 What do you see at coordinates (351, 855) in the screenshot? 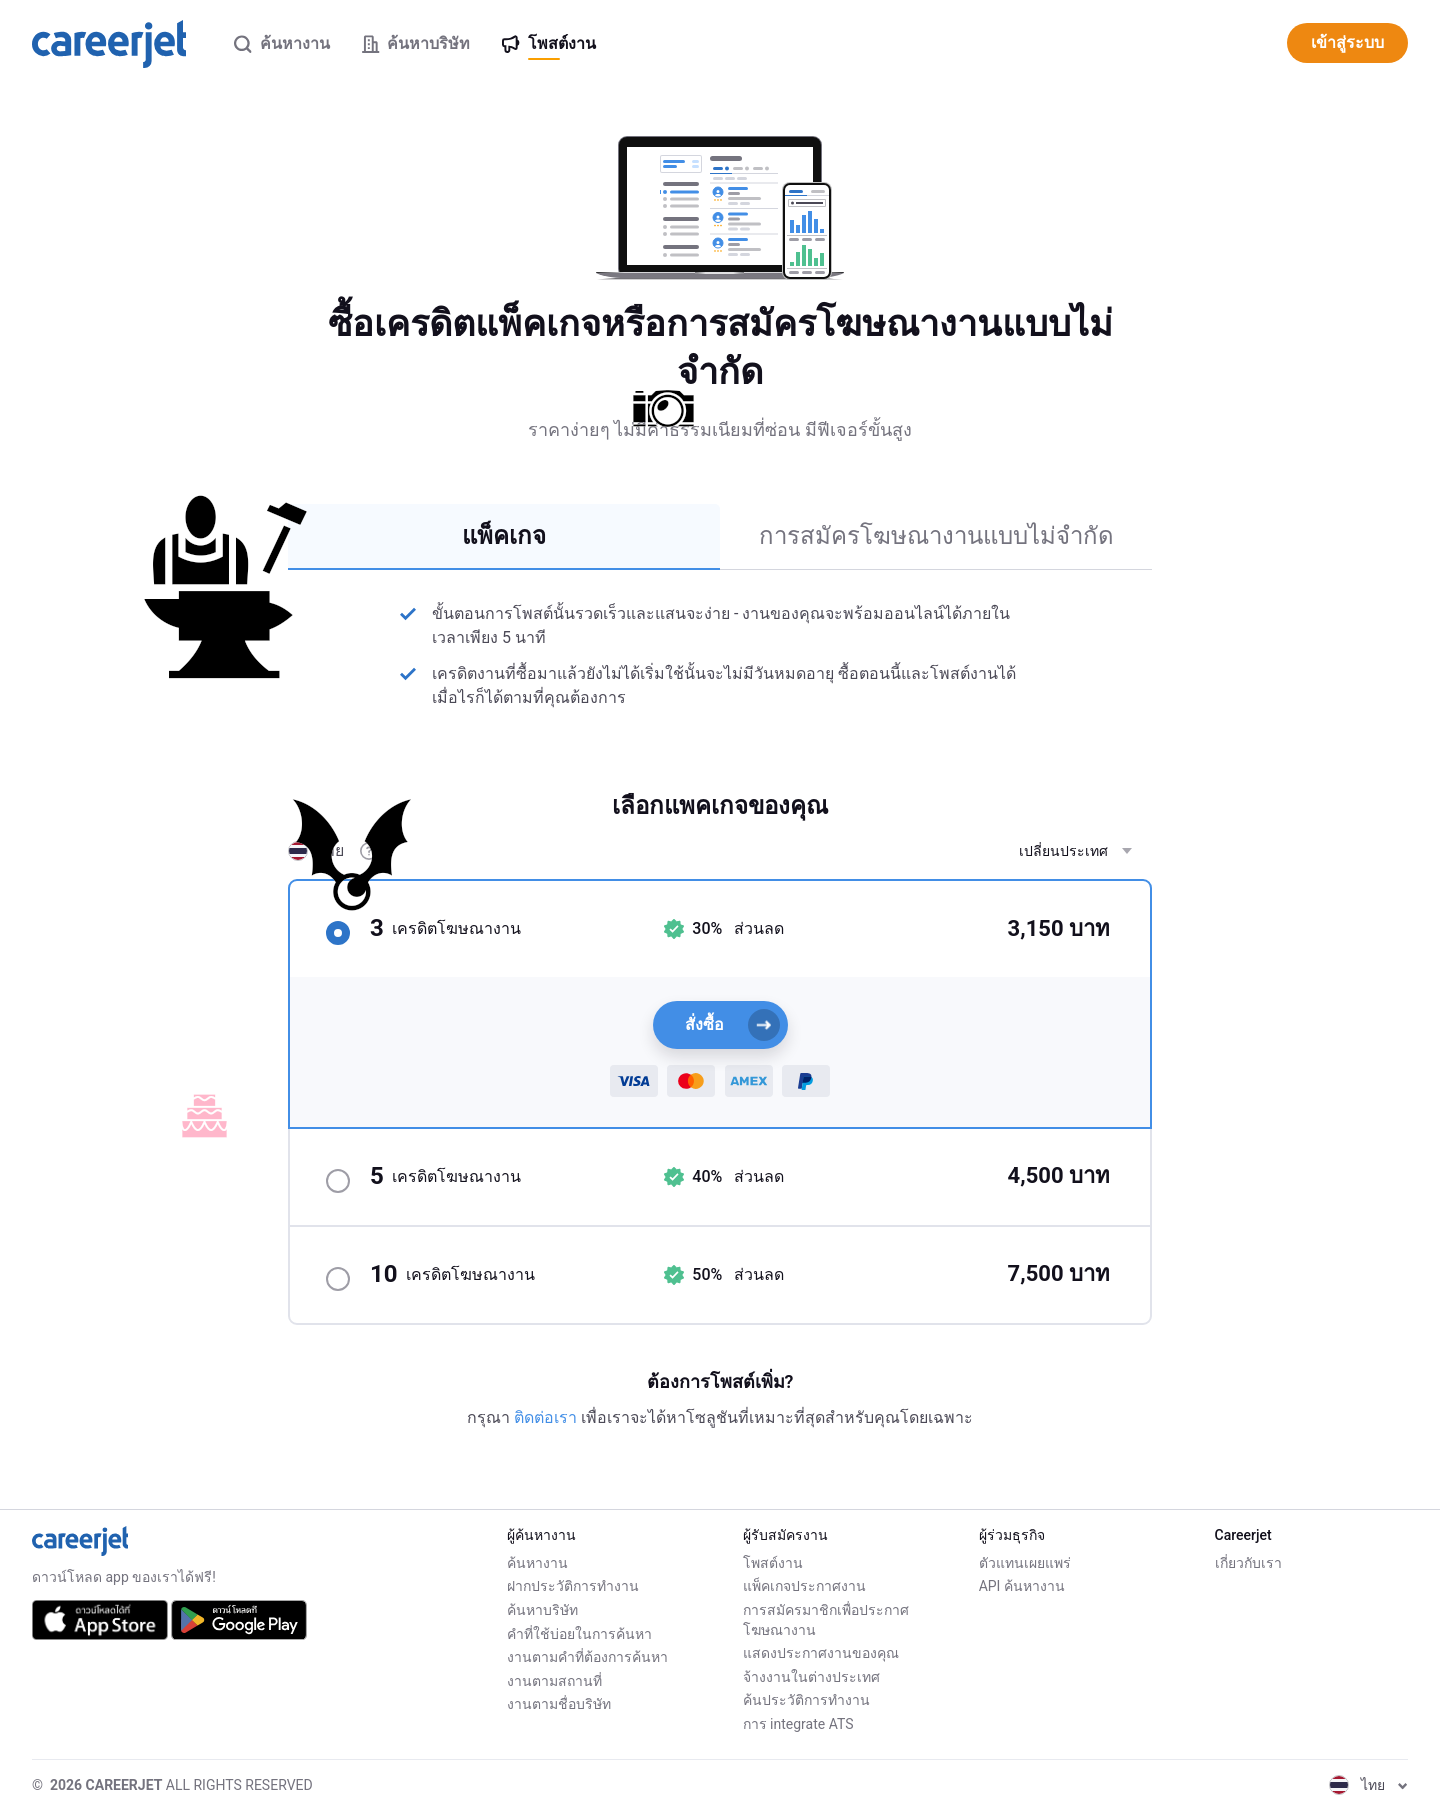
I see `bat-themed game faction or guild emblem` at bounding box center [351, 855].